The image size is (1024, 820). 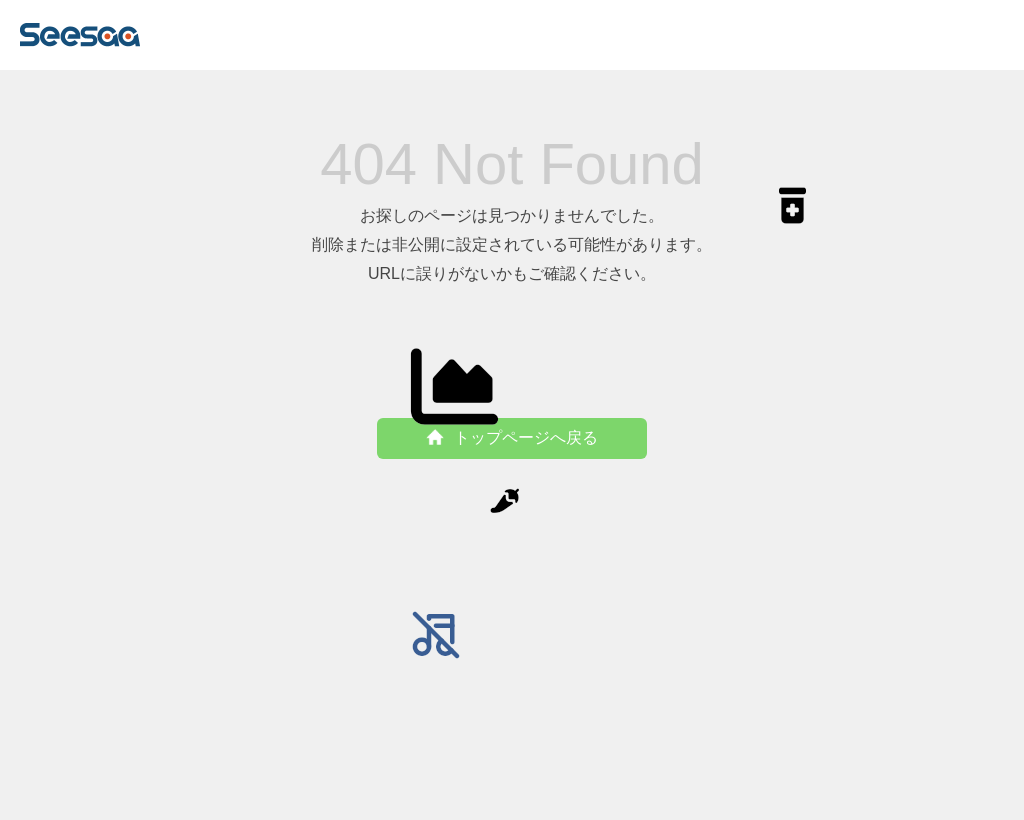 What do you see at coordinates (454, 386) in the screenshot?
I see `view area chart analytics` at bounding box center [454, 386].